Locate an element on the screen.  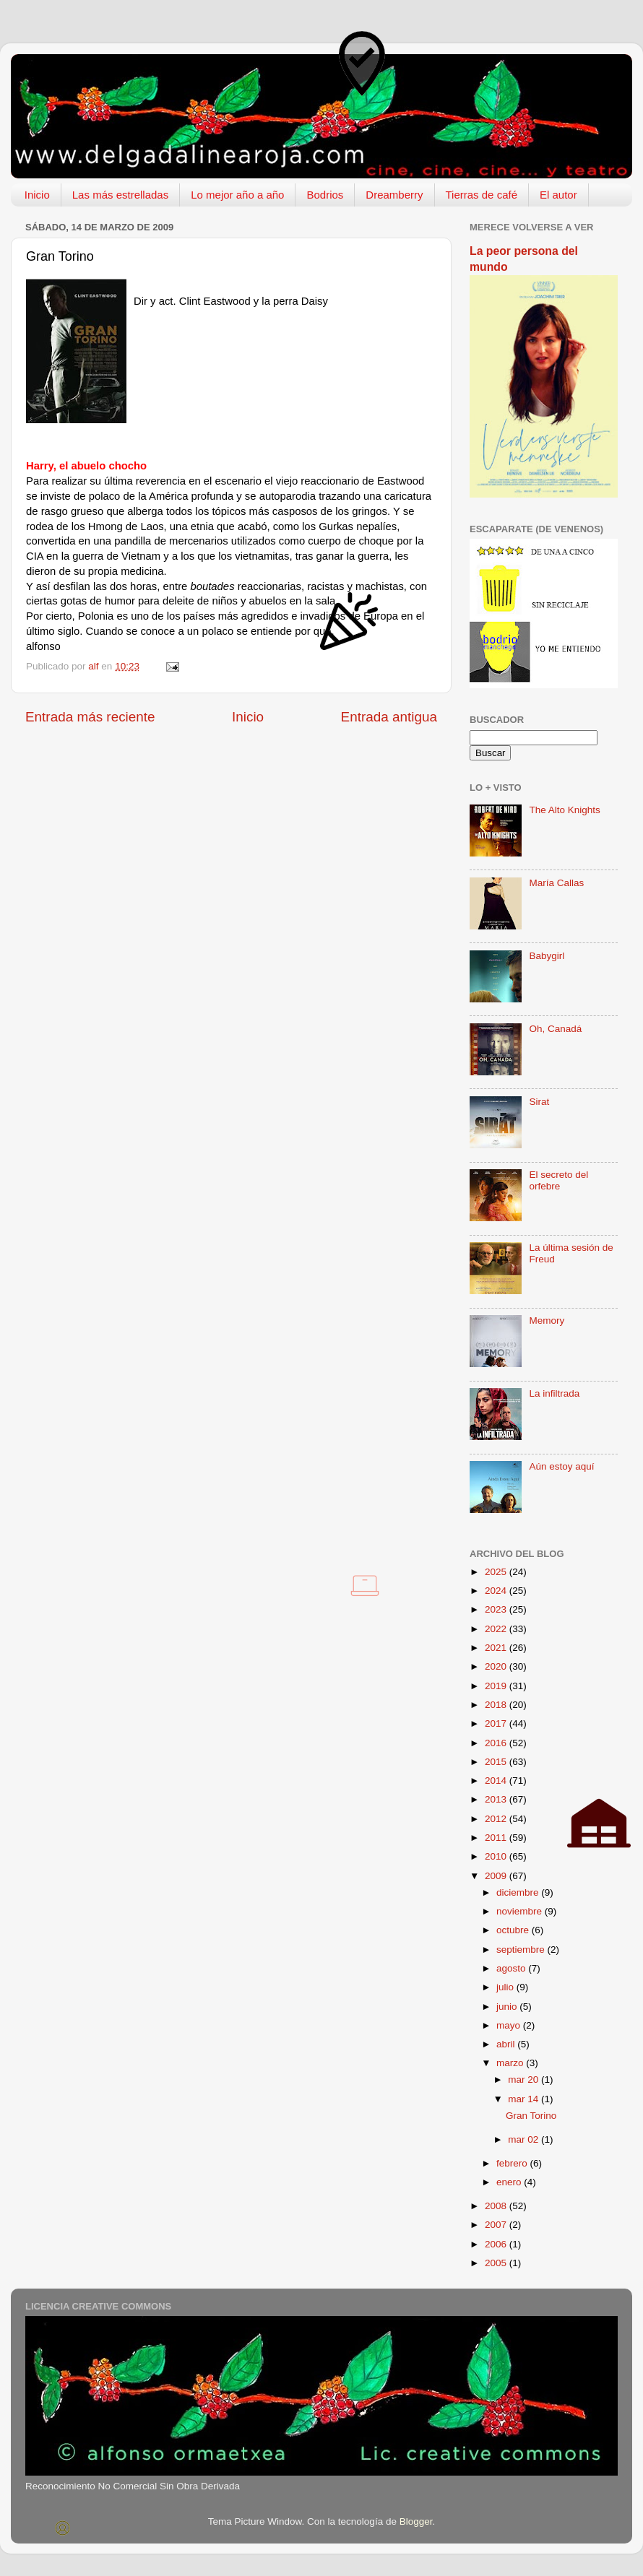
indicates a celebration or achievement is located at coordinates (345, 624).